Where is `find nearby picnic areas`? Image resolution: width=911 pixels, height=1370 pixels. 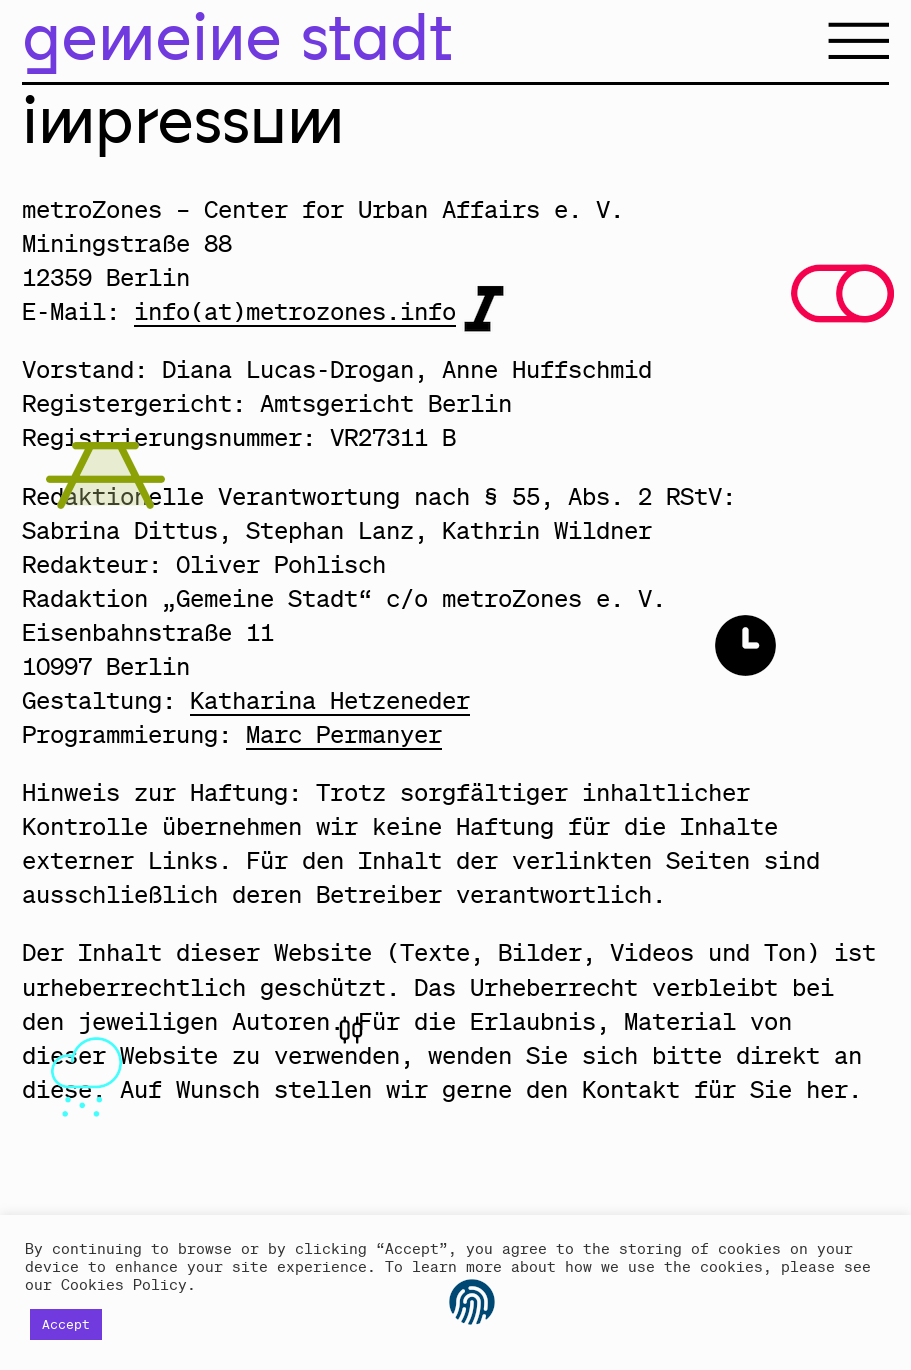
find nearby picnic areas is located at coordinates (105, 475).